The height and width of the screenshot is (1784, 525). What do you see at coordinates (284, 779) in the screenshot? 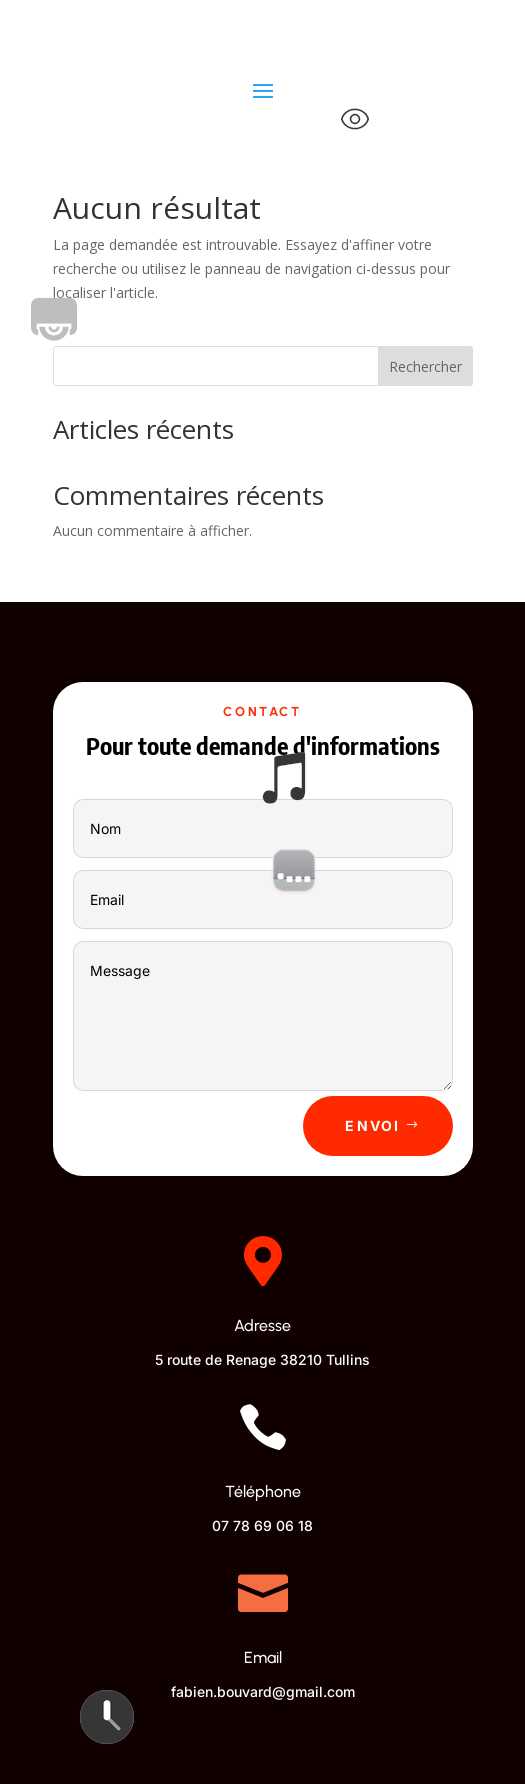
I see `open the music app` at bounding box center [284, 779].